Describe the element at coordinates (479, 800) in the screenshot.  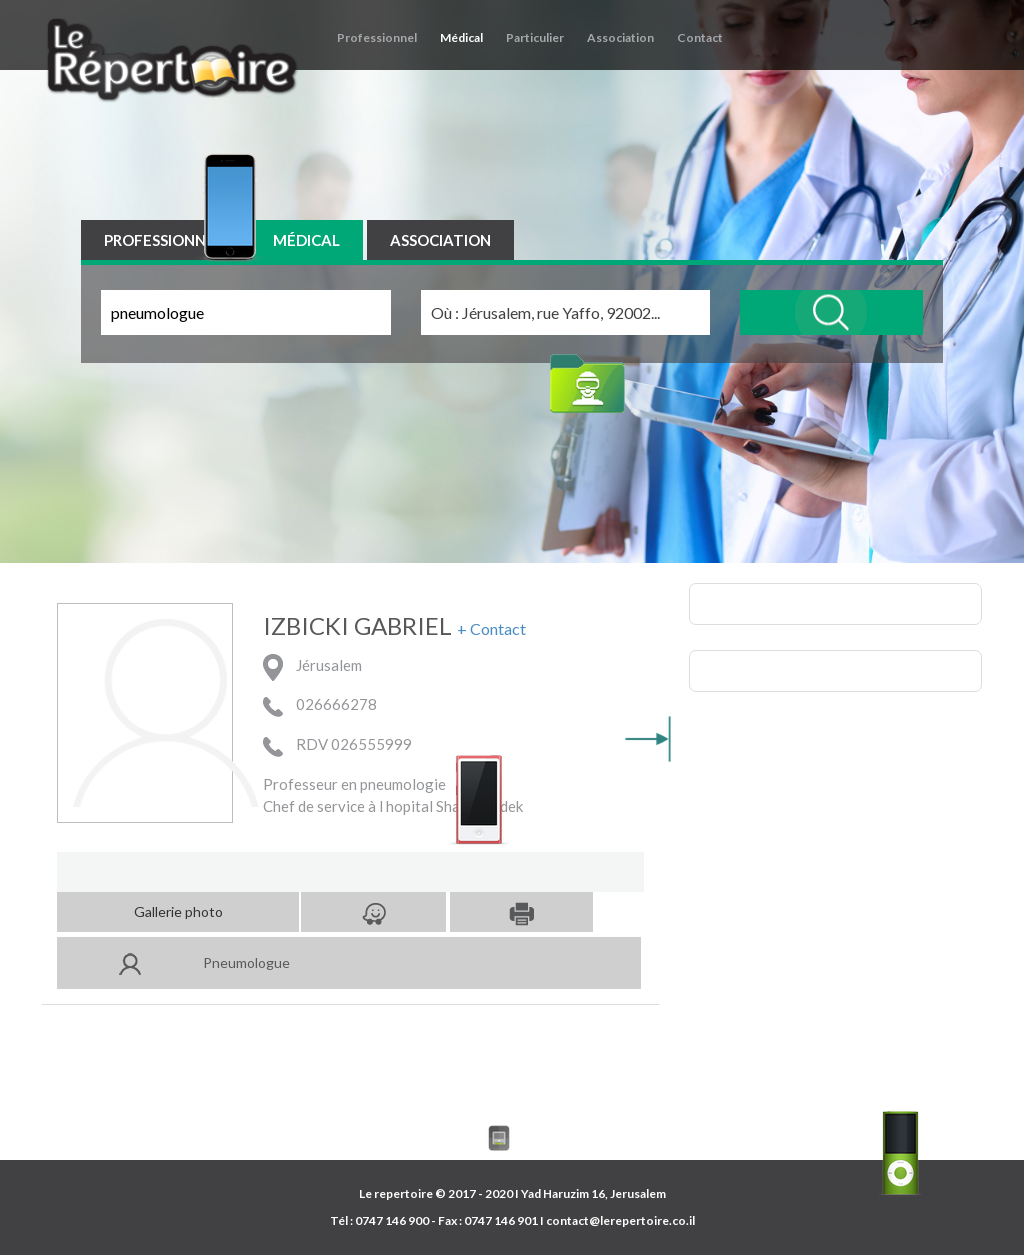
I see `iPod nano device in pink` at that location.